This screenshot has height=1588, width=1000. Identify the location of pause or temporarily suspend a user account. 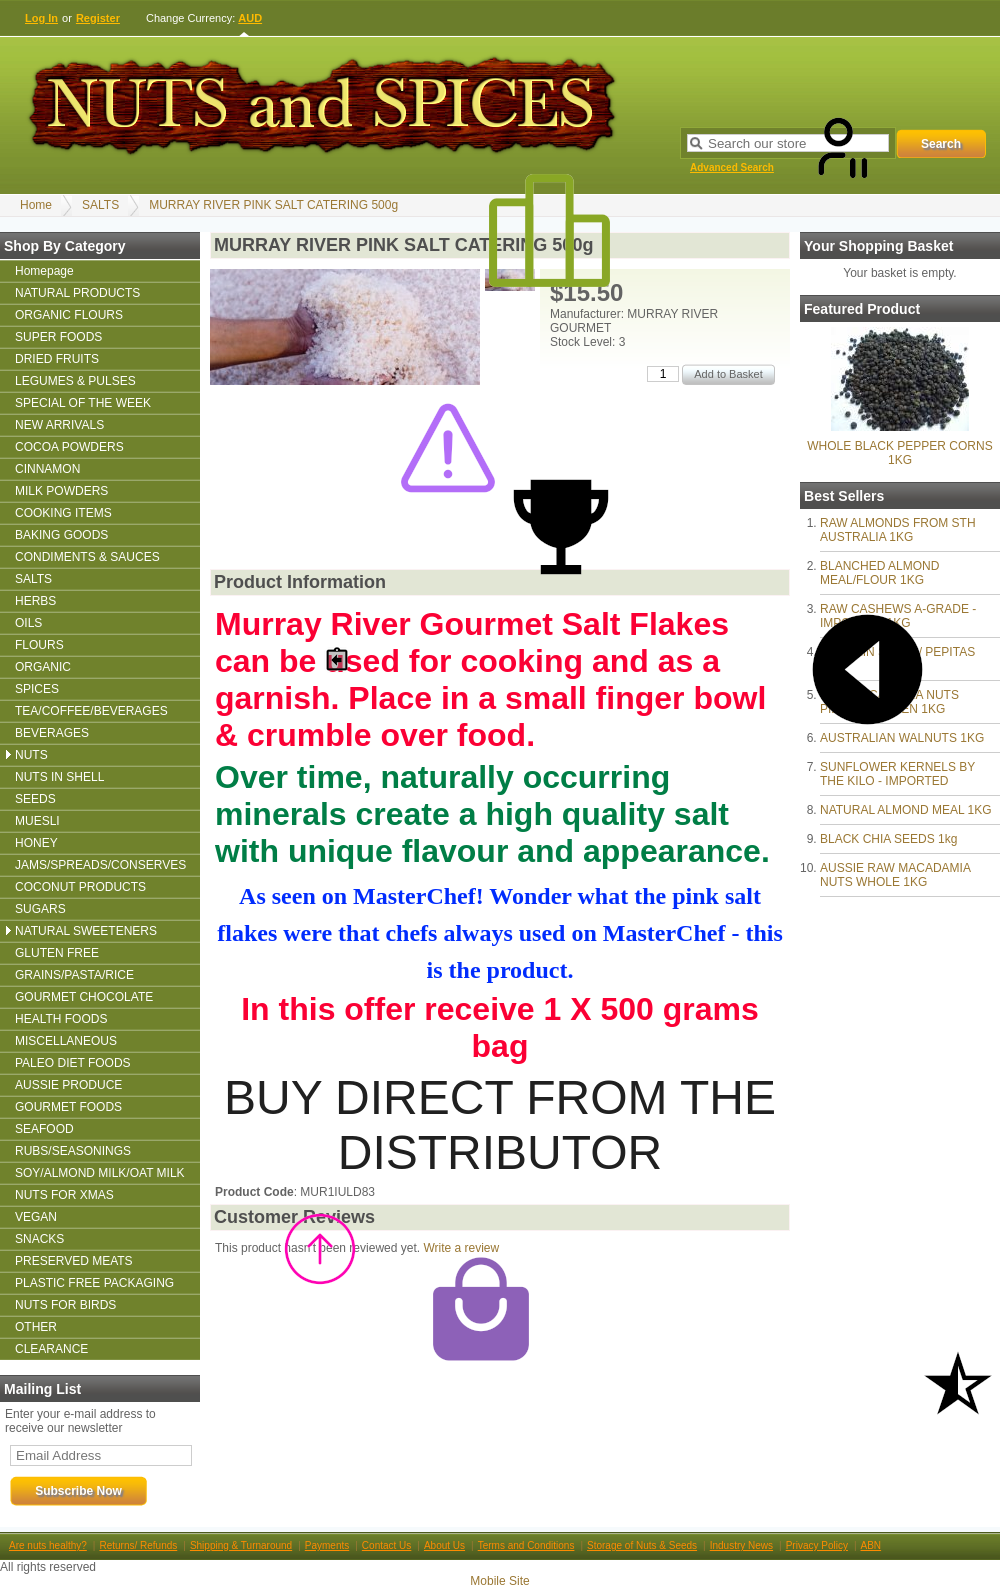
(838, 146).